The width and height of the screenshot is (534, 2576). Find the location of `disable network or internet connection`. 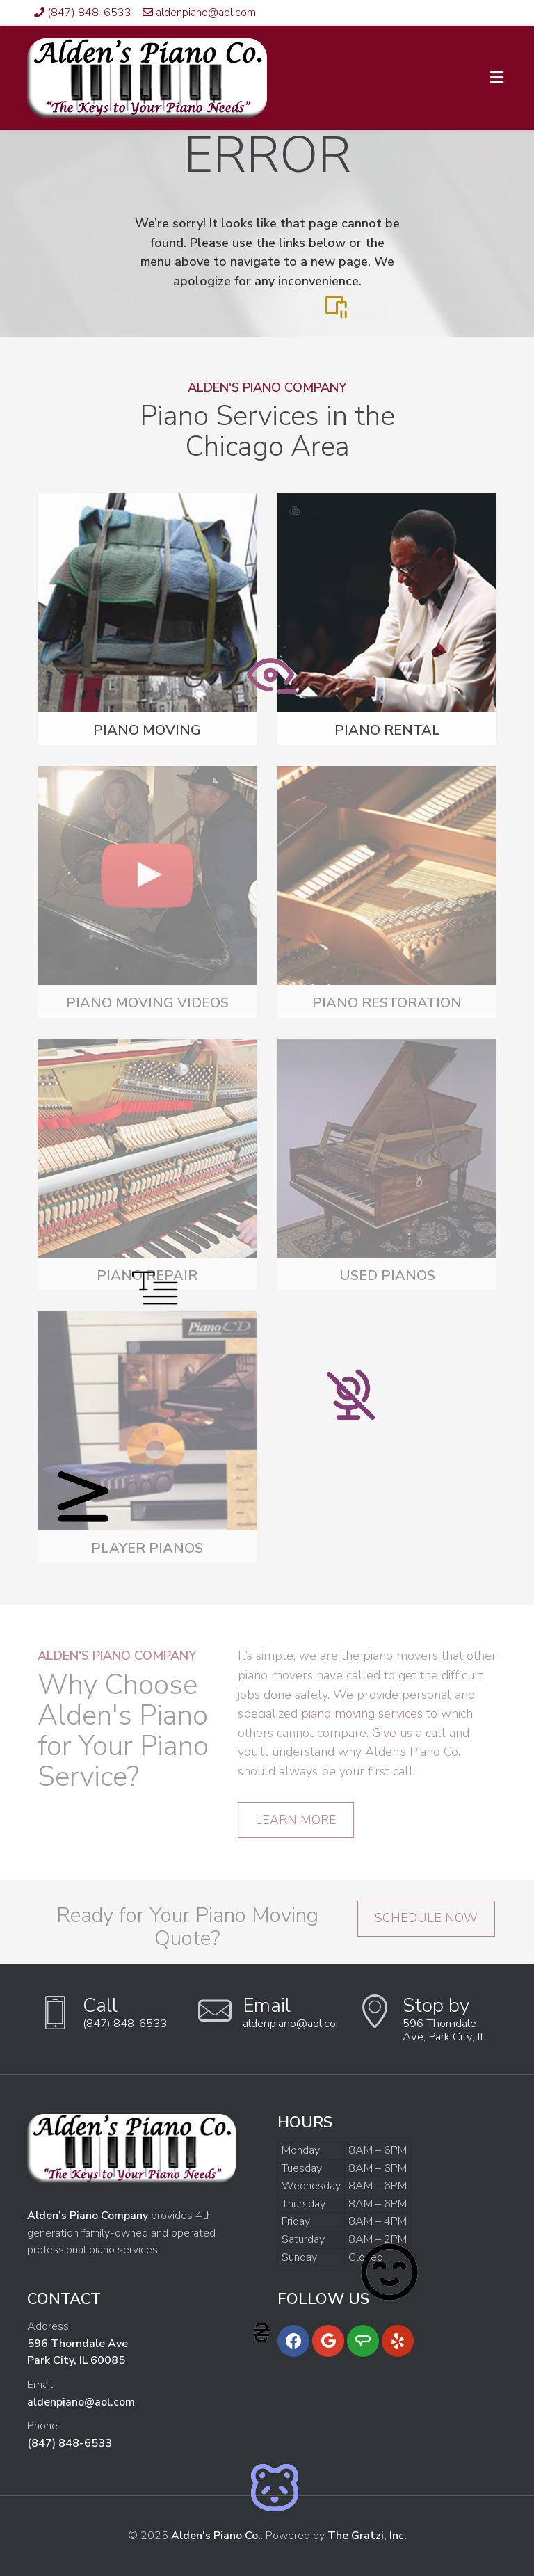

disable network or internet connection is located at coordinates (350, 1395).